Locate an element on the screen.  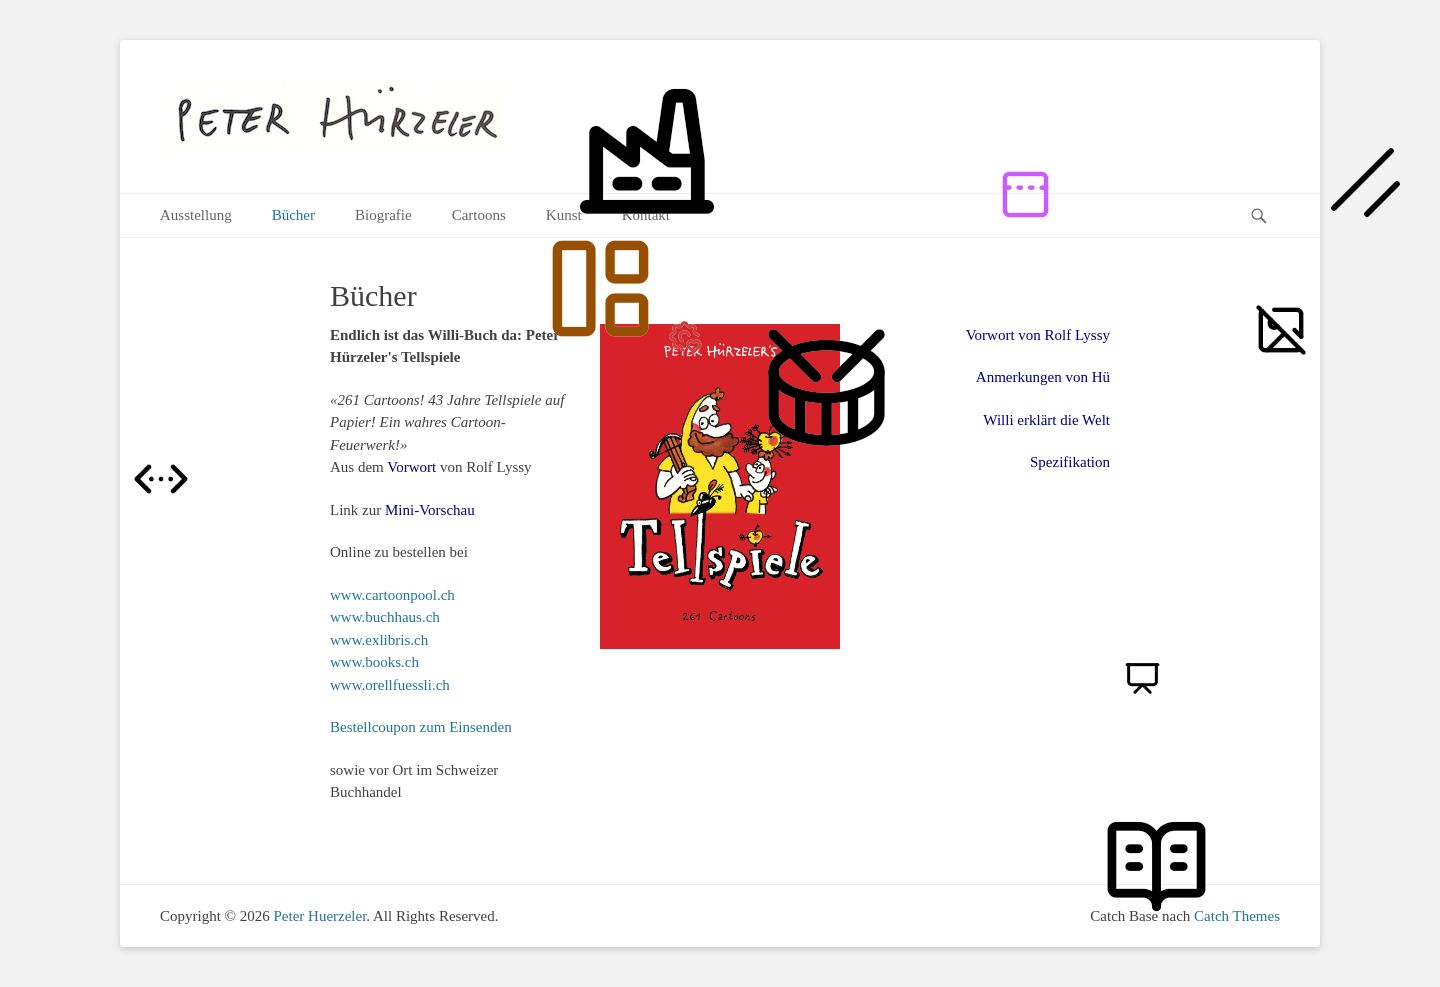
toggle left sidebar panel is located at coordinates (600, 288).